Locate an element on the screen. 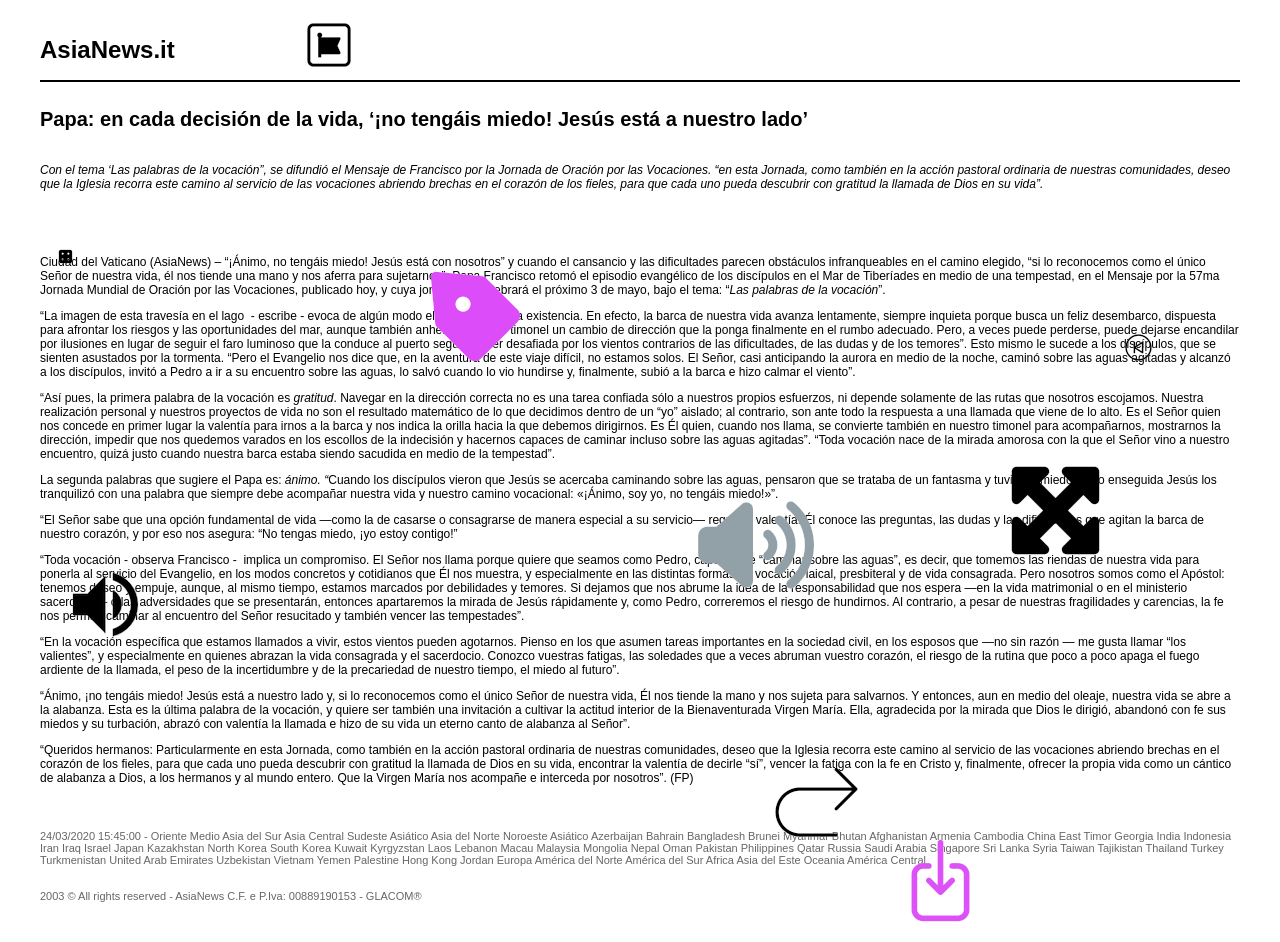  maximize window to full screen is located at coordinates (1055, 510).